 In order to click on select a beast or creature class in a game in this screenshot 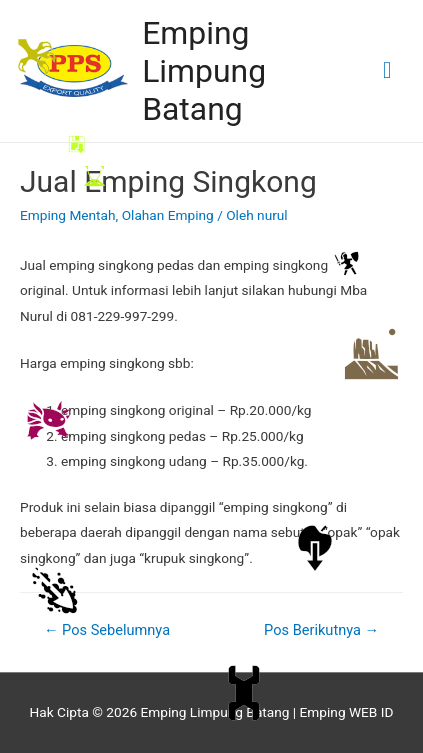, I will do `click(37, 58)`.